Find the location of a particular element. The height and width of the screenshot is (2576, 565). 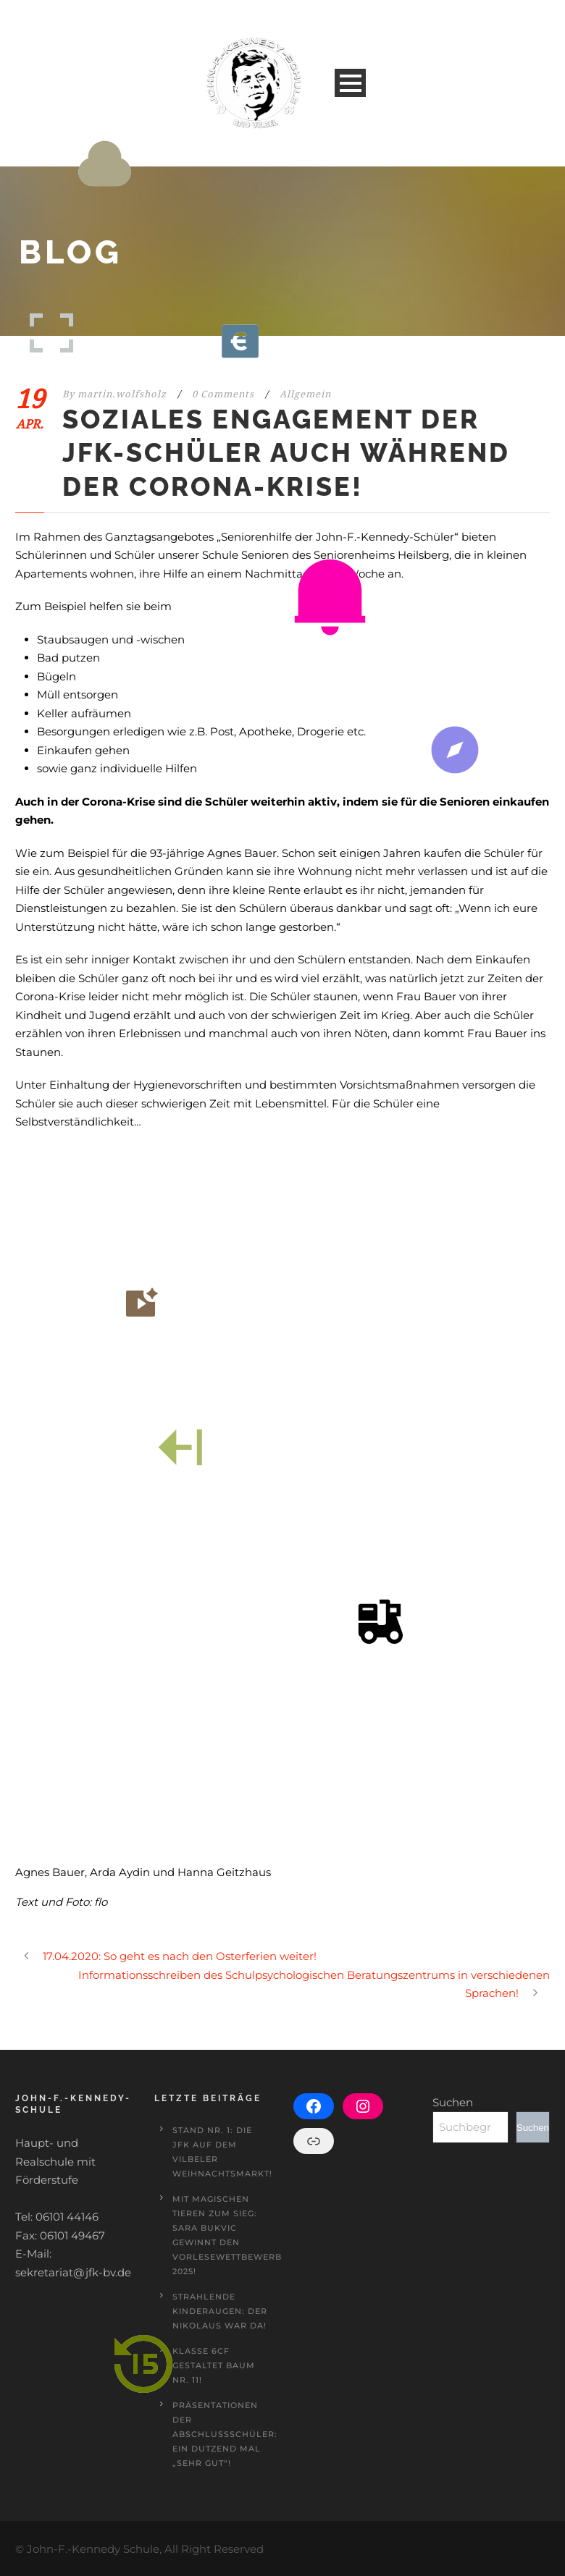

indicates euro currency or payment option is located at coordinates (240, 341).